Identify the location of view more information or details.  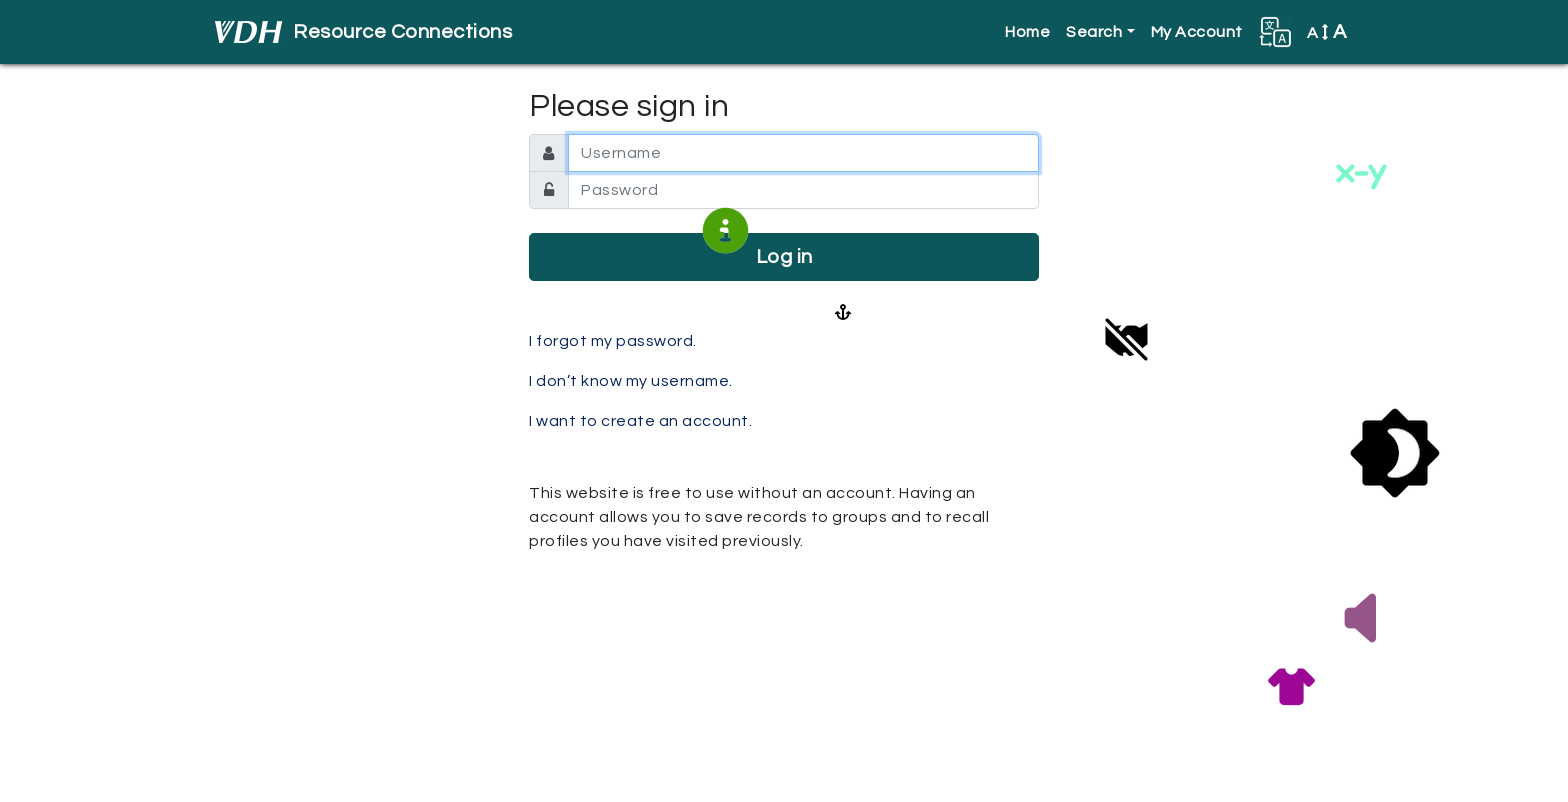
(725, 230).